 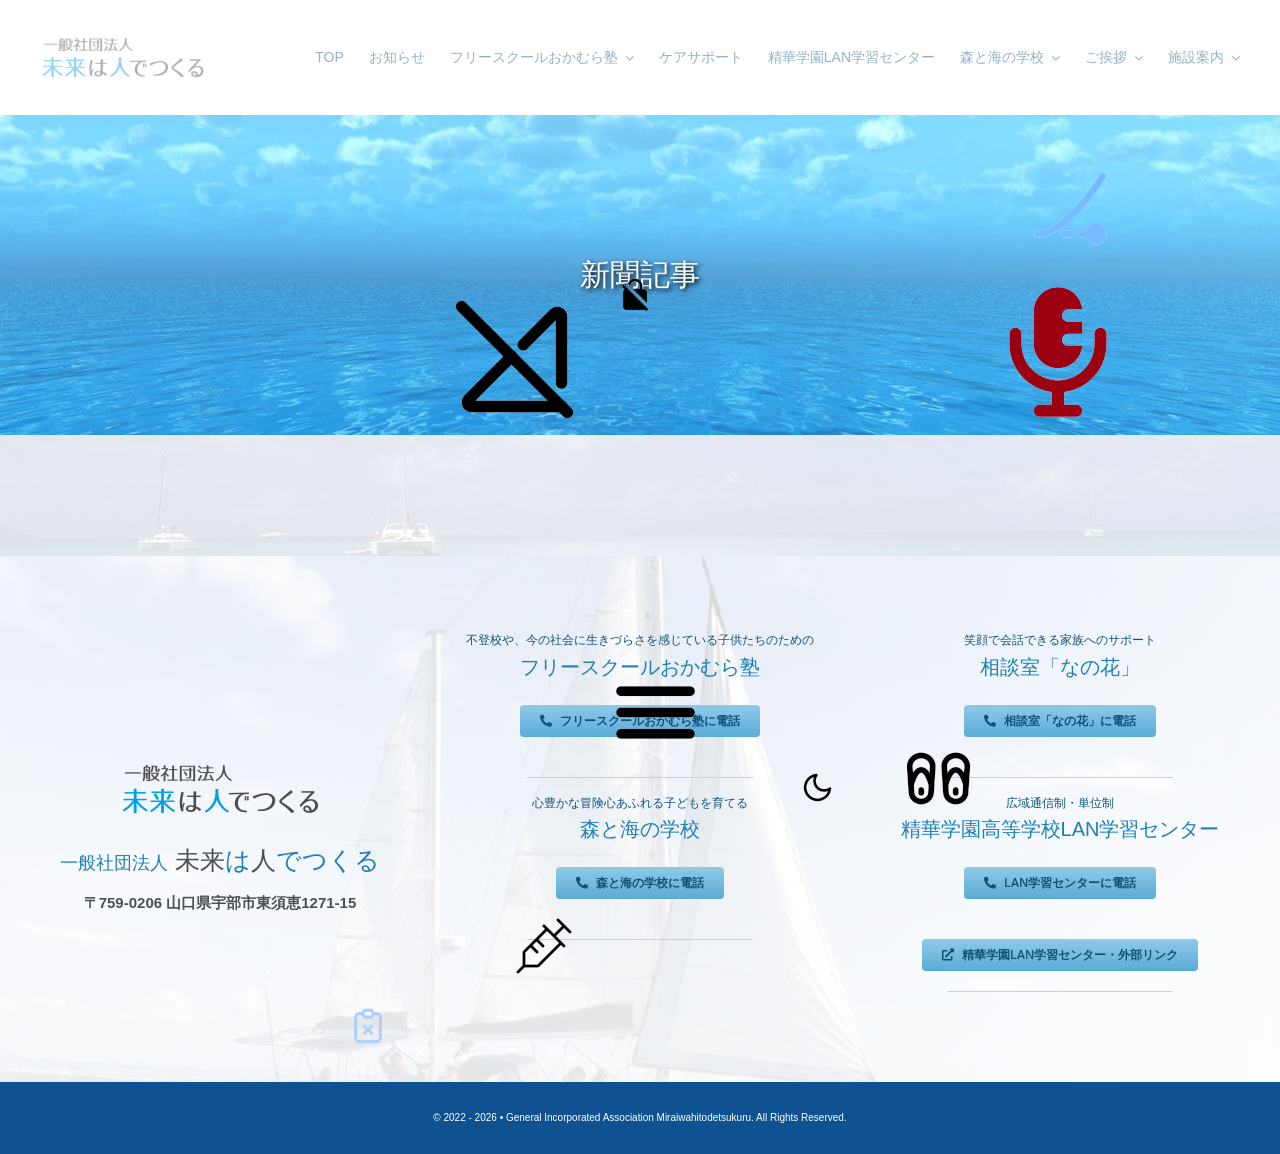 What do you see at coordinates (1058, 352) in the screenshot?
I see `tap to record audio or voice message` at bounding box center [1058, 352].